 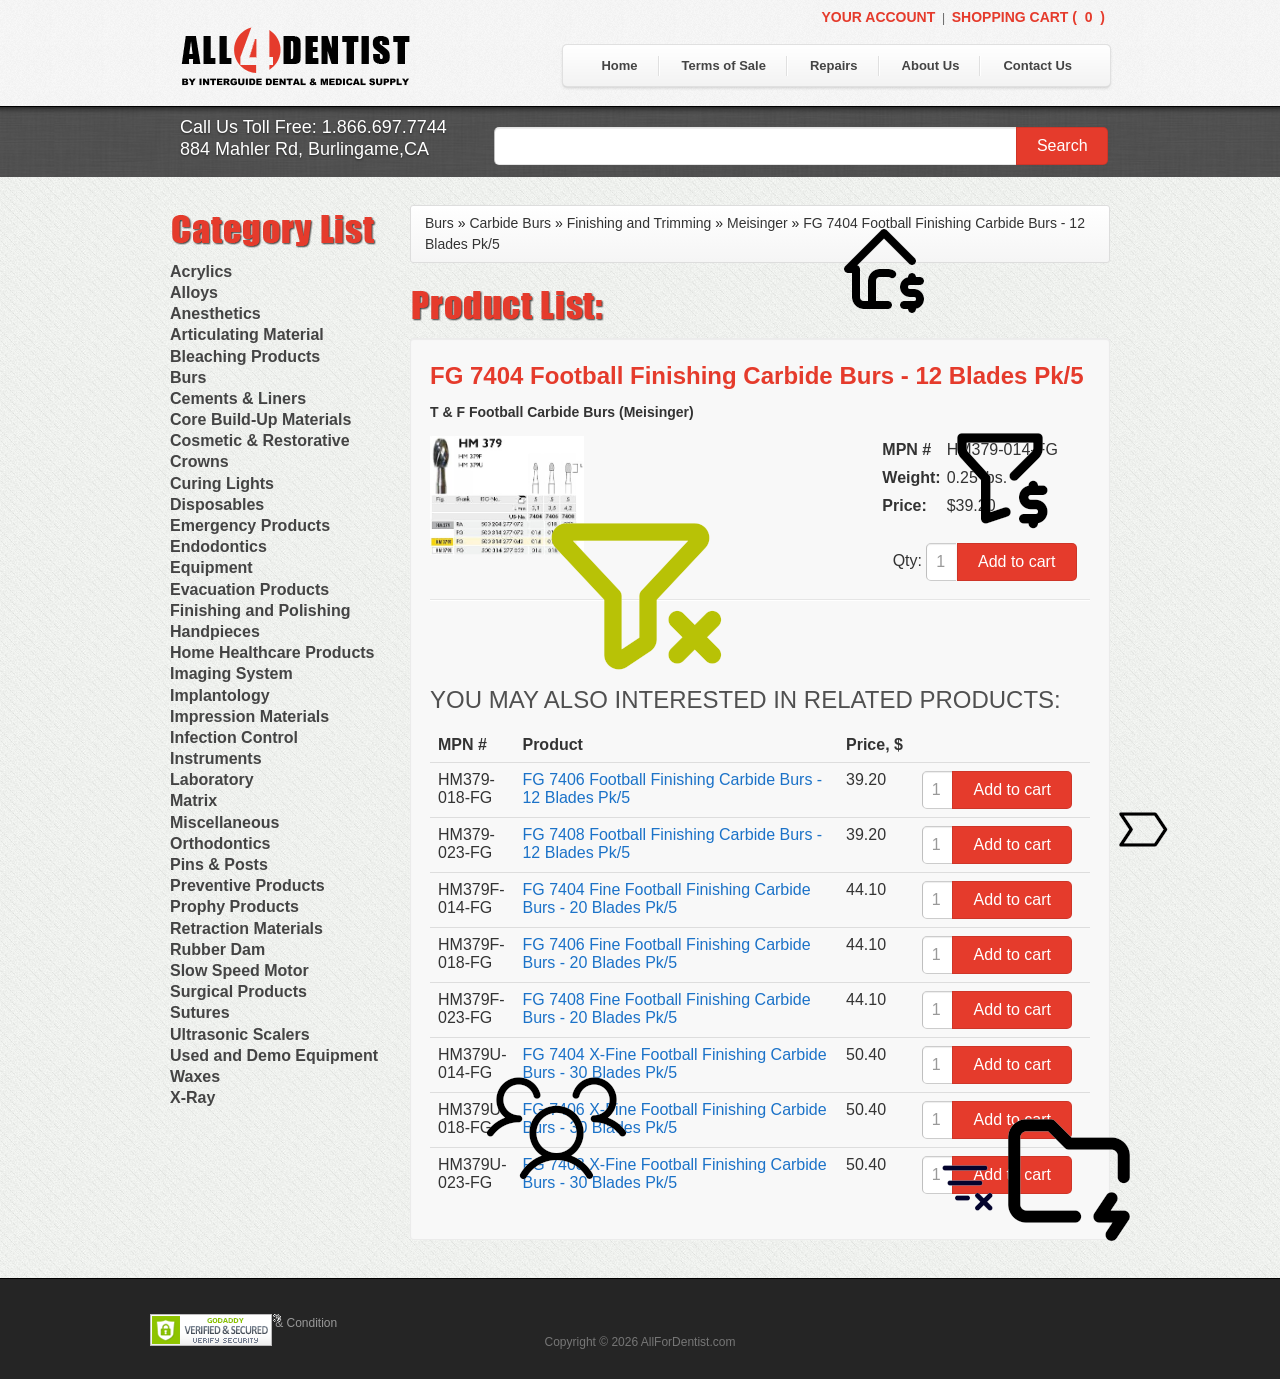 I want to click on clear all active filters, so click(x=965, y=1183).